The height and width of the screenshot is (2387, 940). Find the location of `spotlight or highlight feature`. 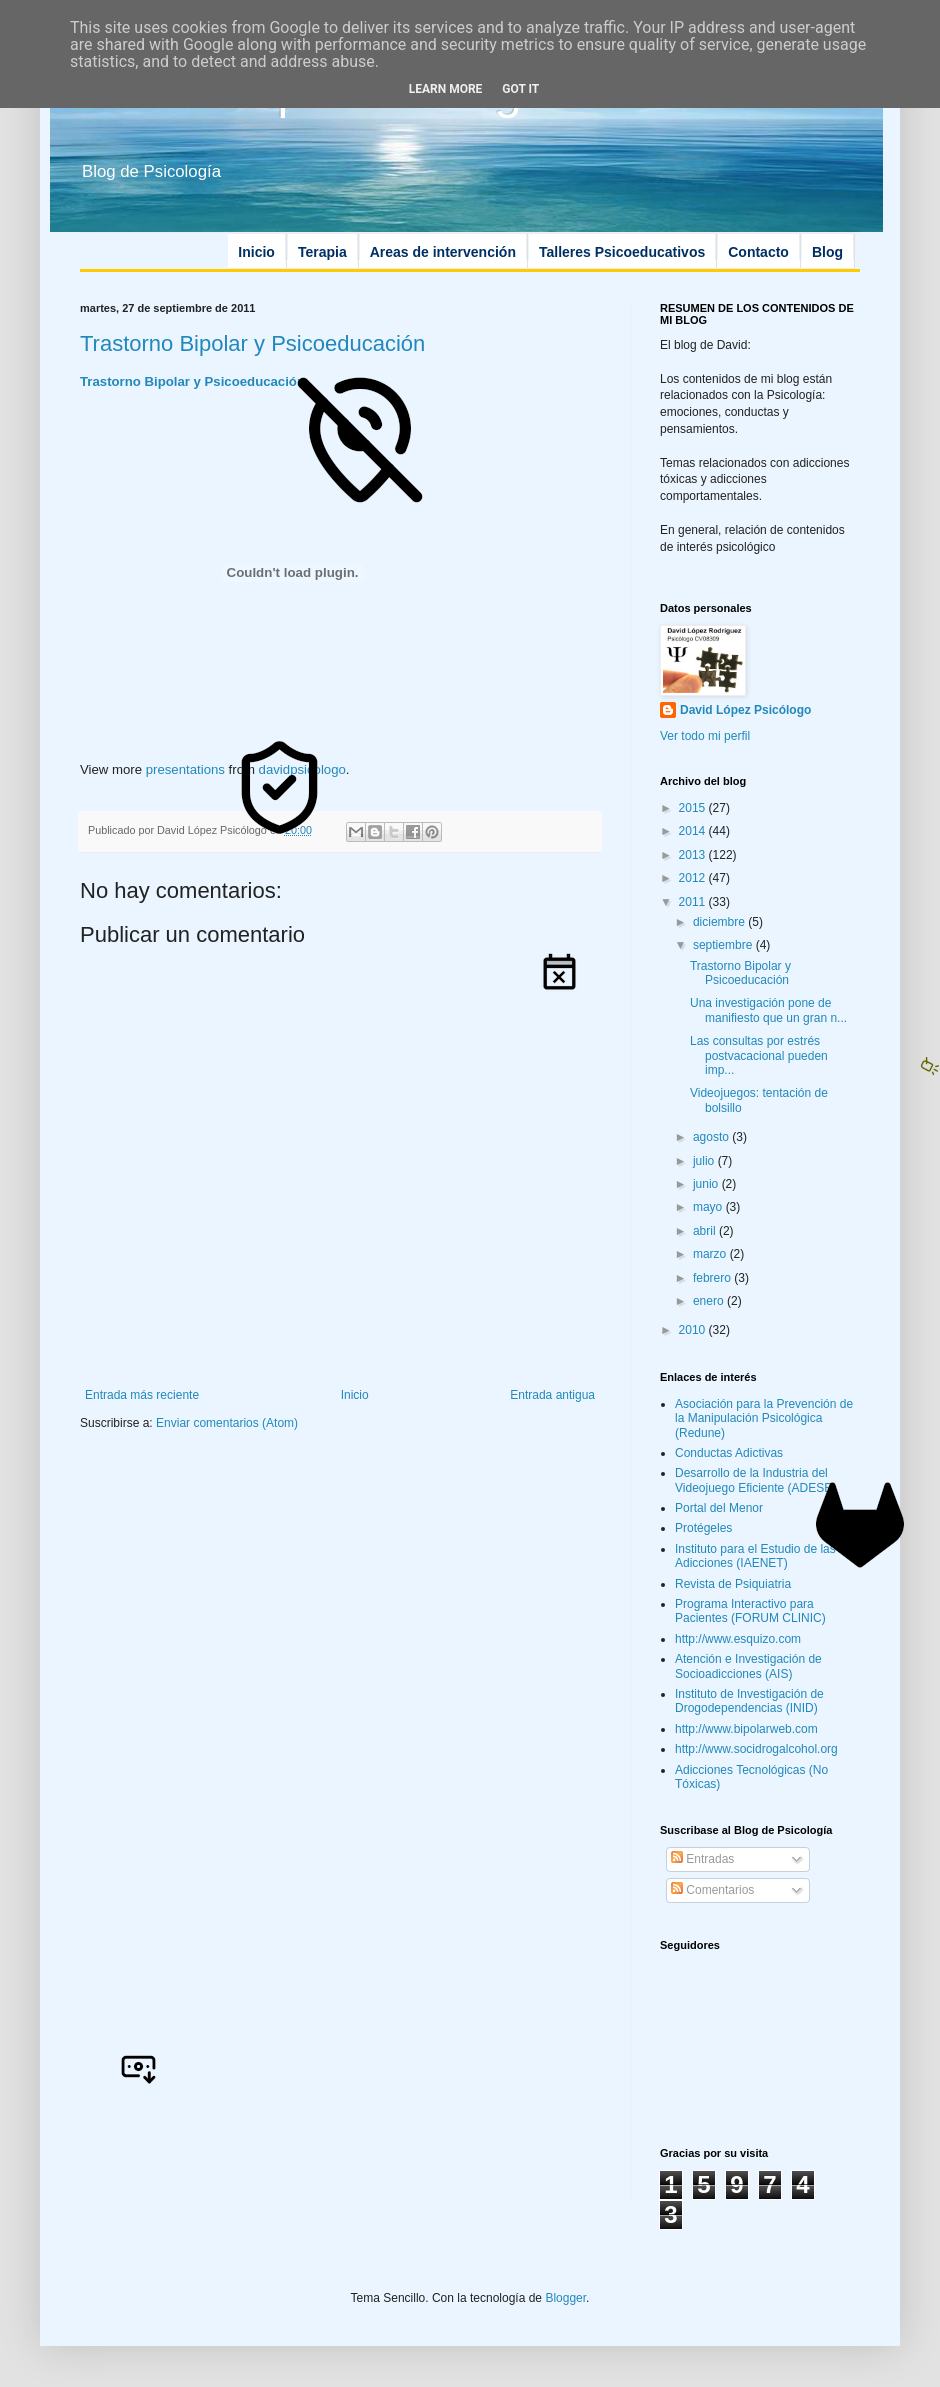

spotlight or highlight feature is located at coordinates (930, 1066).